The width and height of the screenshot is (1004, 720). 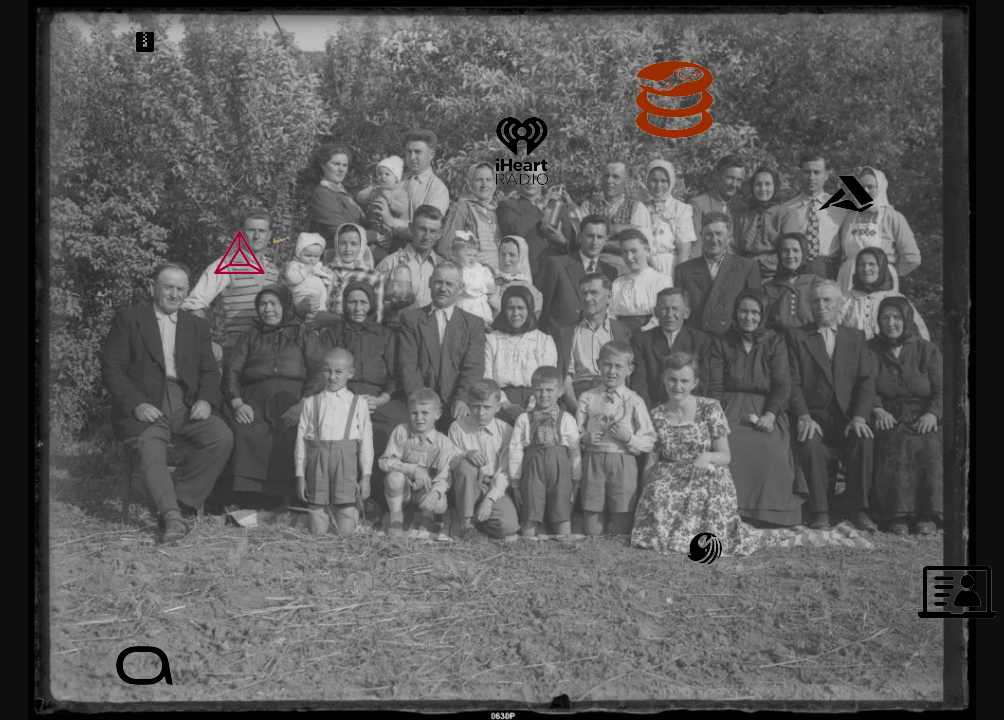 I want to click on basic attention token (BAT) cryptocurrency logo, so click(x=239, y=252).